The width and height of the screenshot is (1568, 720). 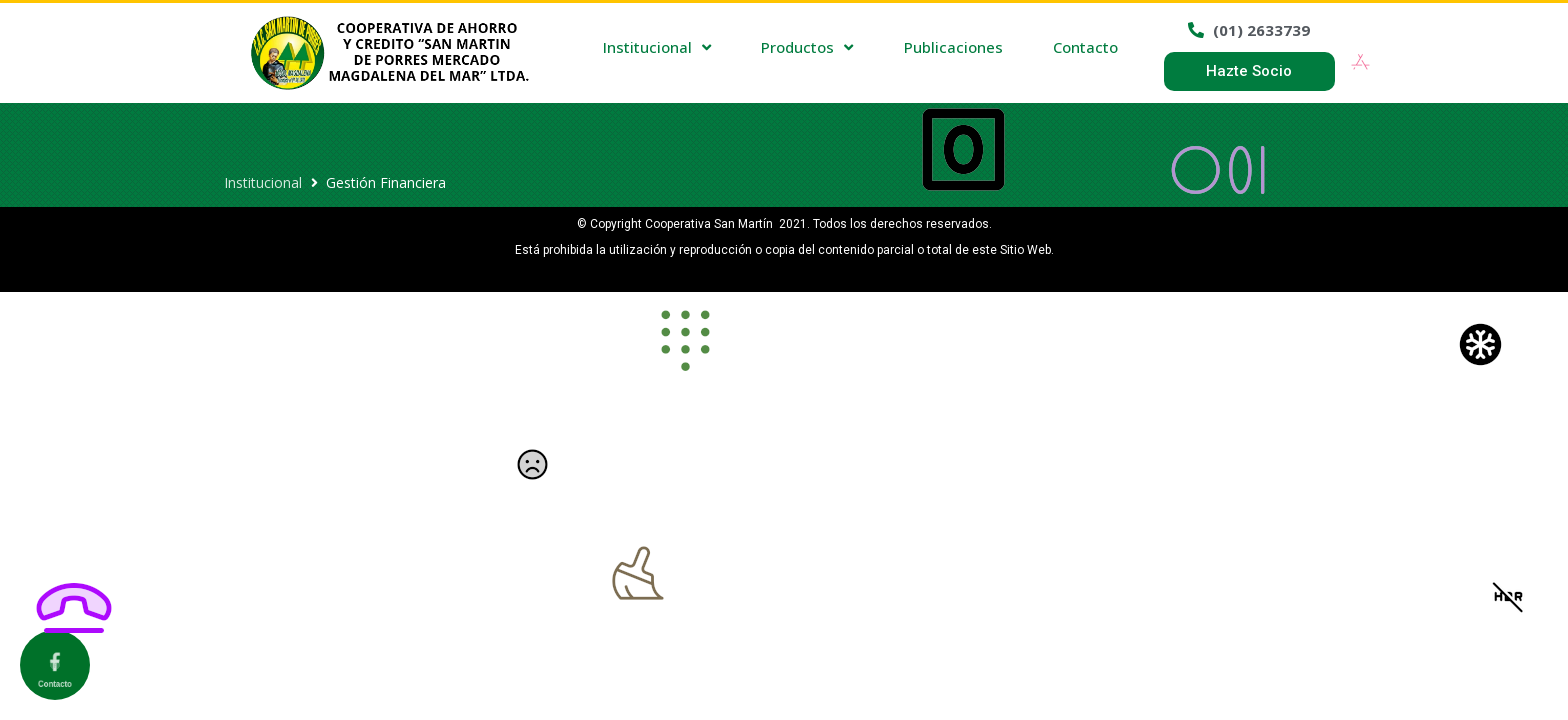 I want to click on indicates zero items or count, so click(x=963, y=149).